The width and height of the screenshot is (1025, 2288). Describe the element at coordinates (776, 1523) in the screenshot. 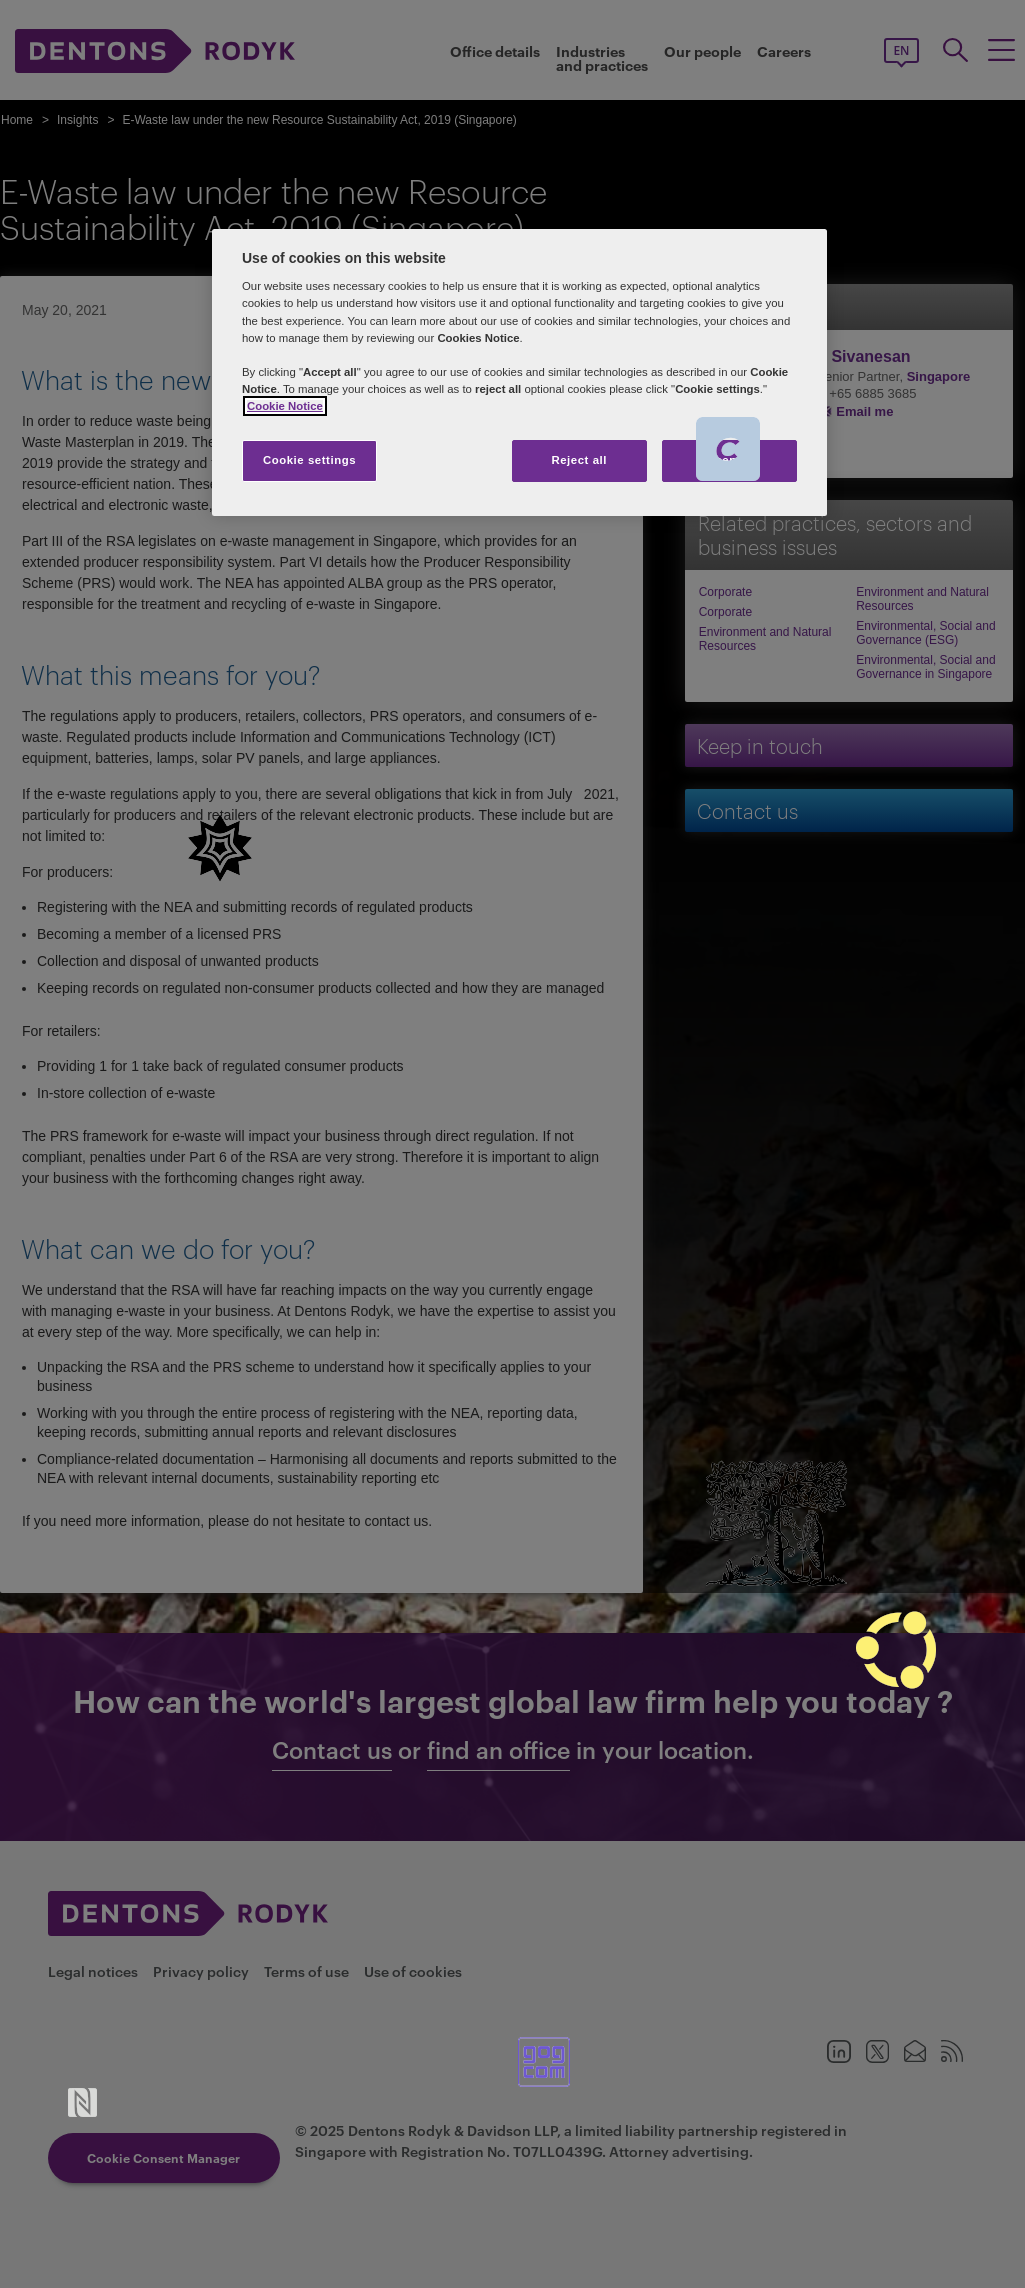

I see `visit elsevier's academic publishing website` at that location.